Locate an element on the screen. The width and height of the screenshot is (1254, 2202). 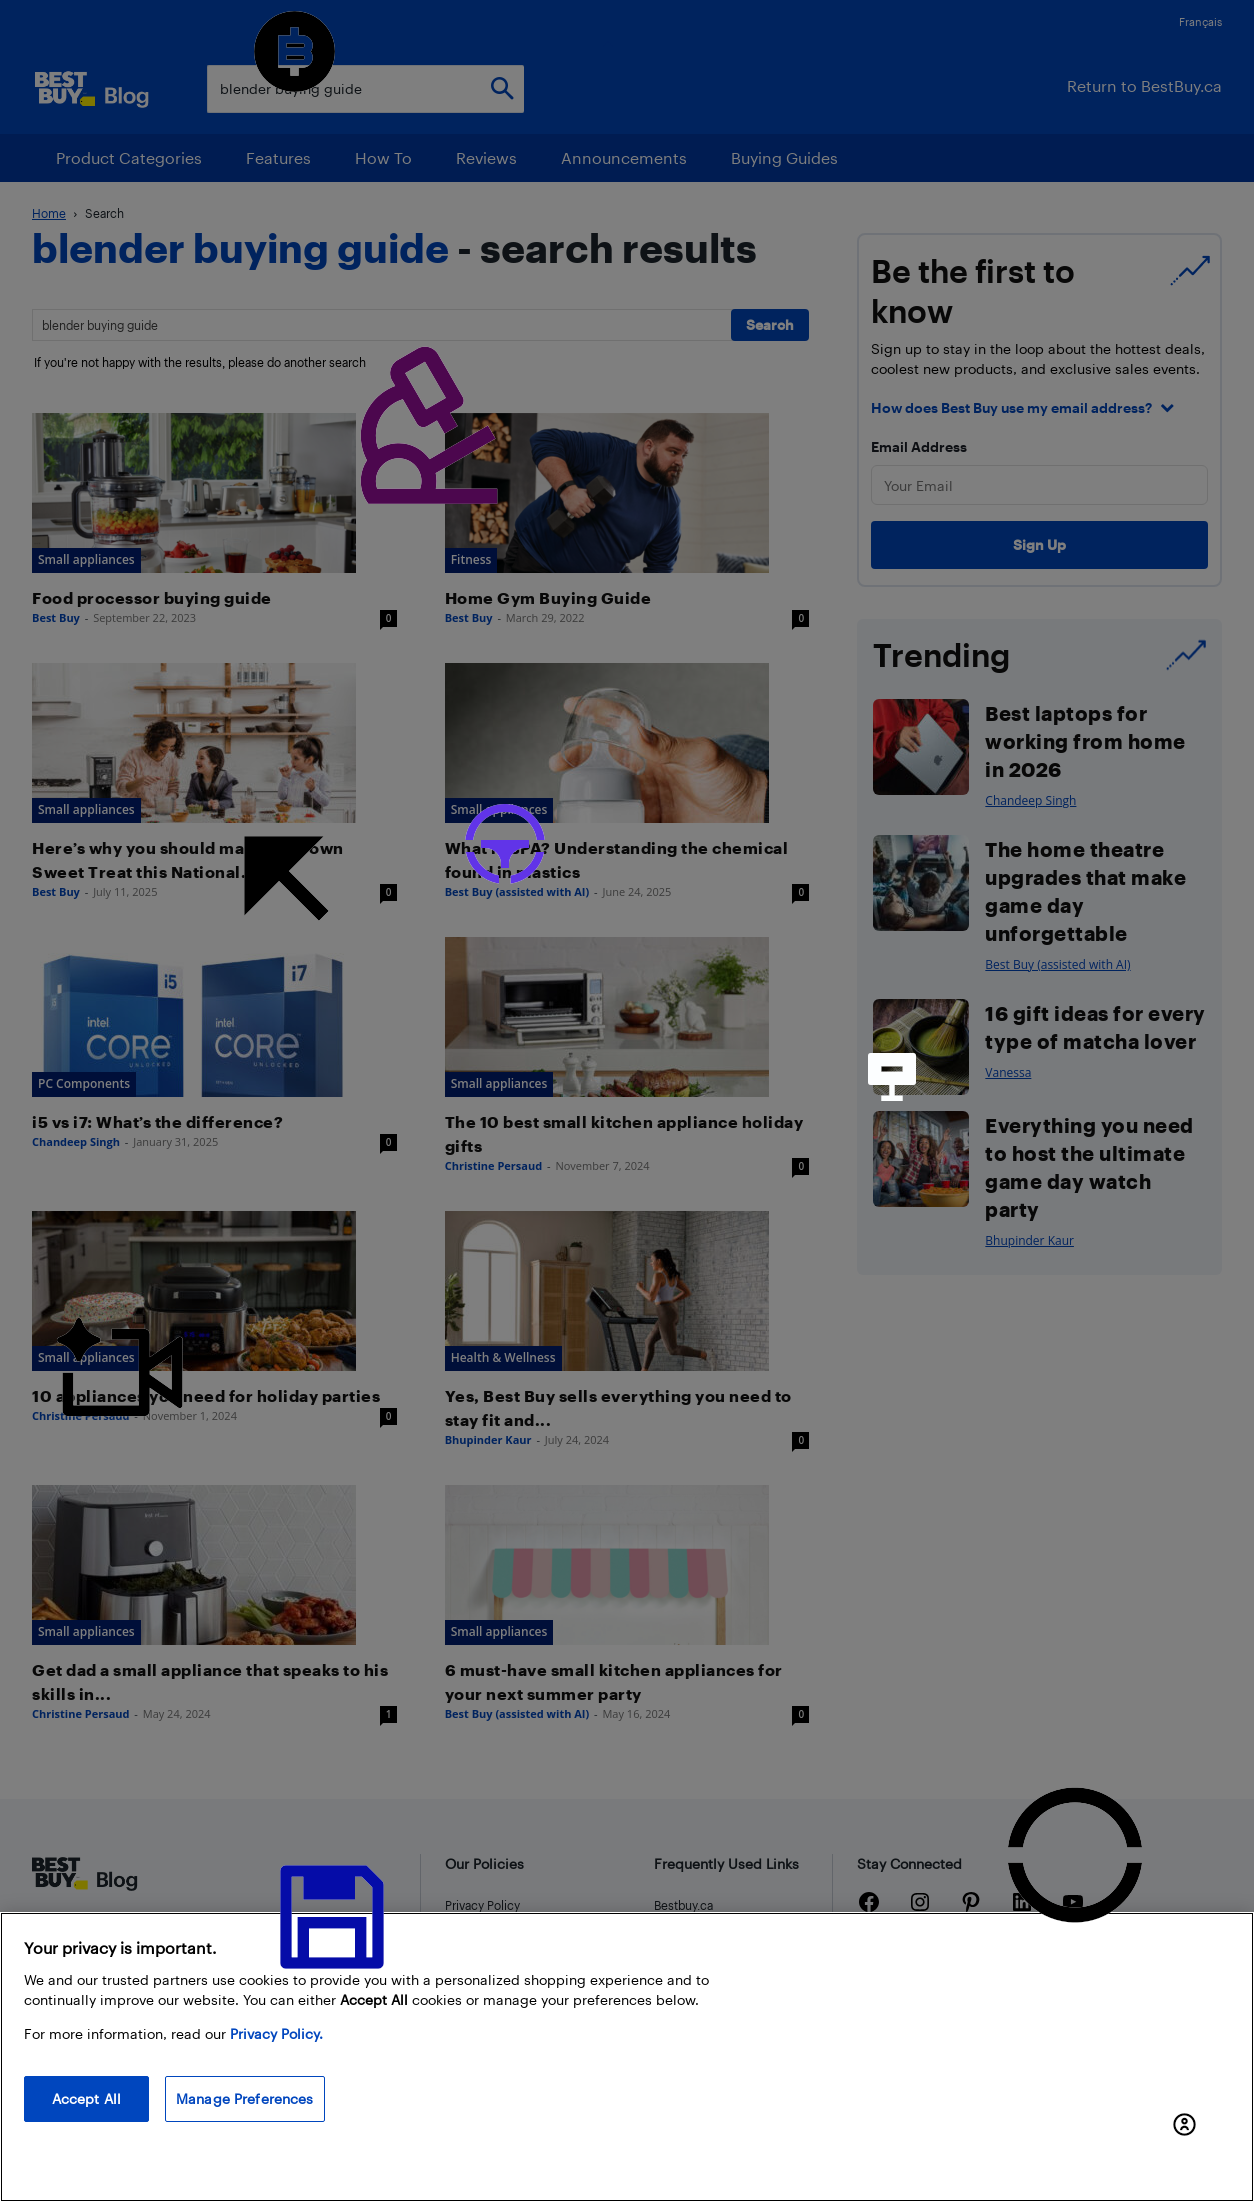
enable AI-powered video features is located at coordinates (122, 1372).